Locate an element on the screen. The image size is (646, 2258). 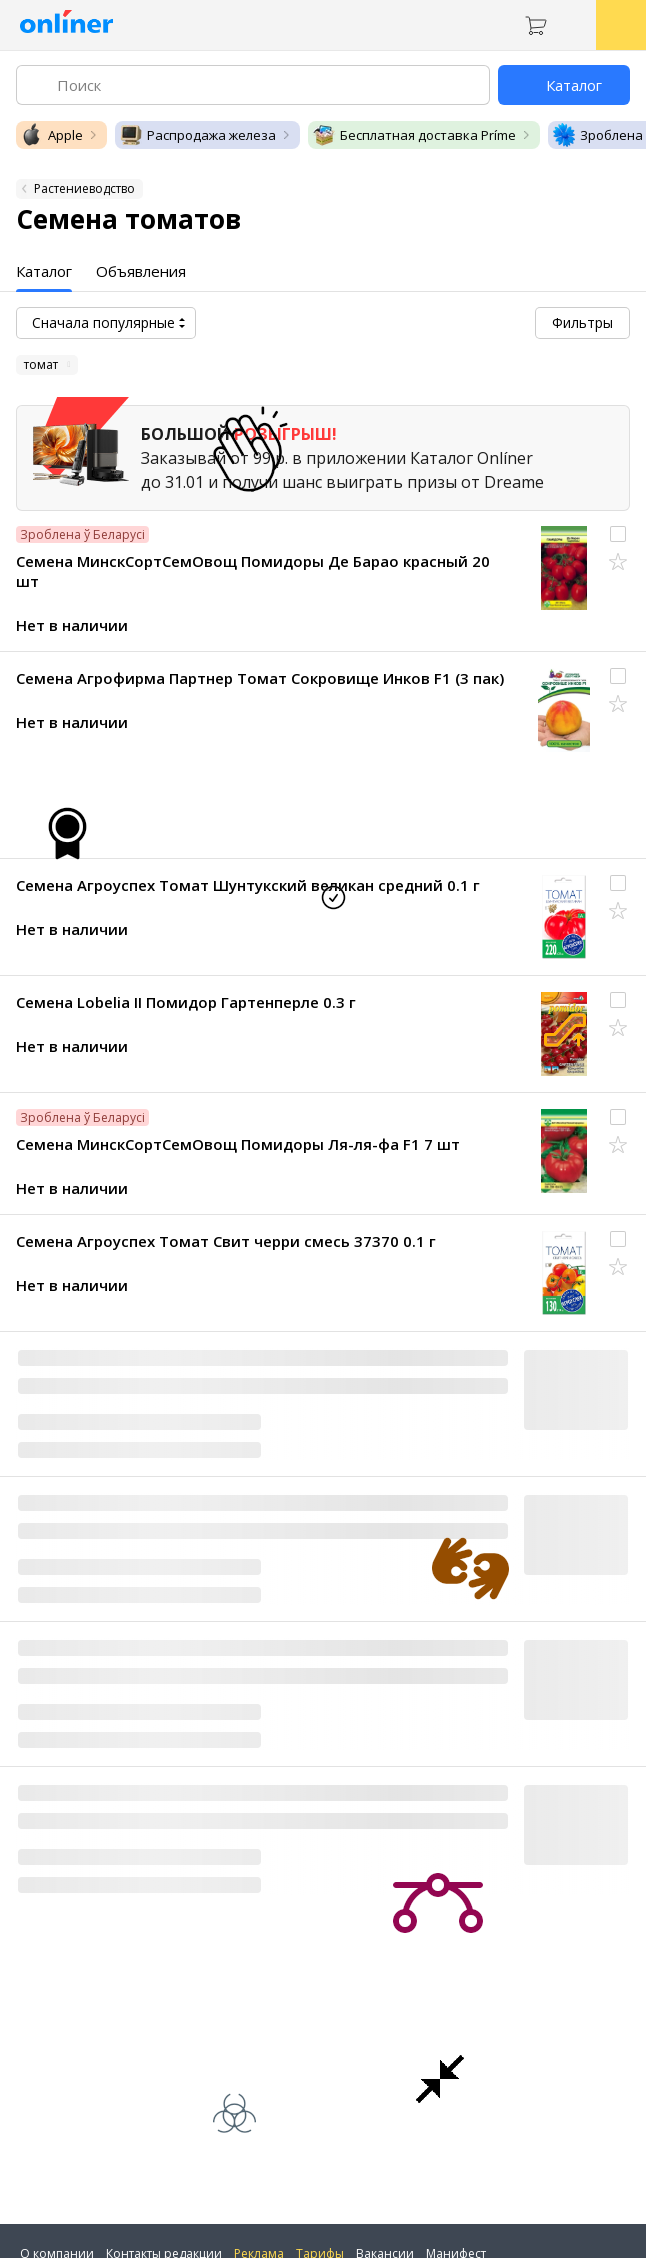
edit vector path or curve is located at coordinates (438, 1903).